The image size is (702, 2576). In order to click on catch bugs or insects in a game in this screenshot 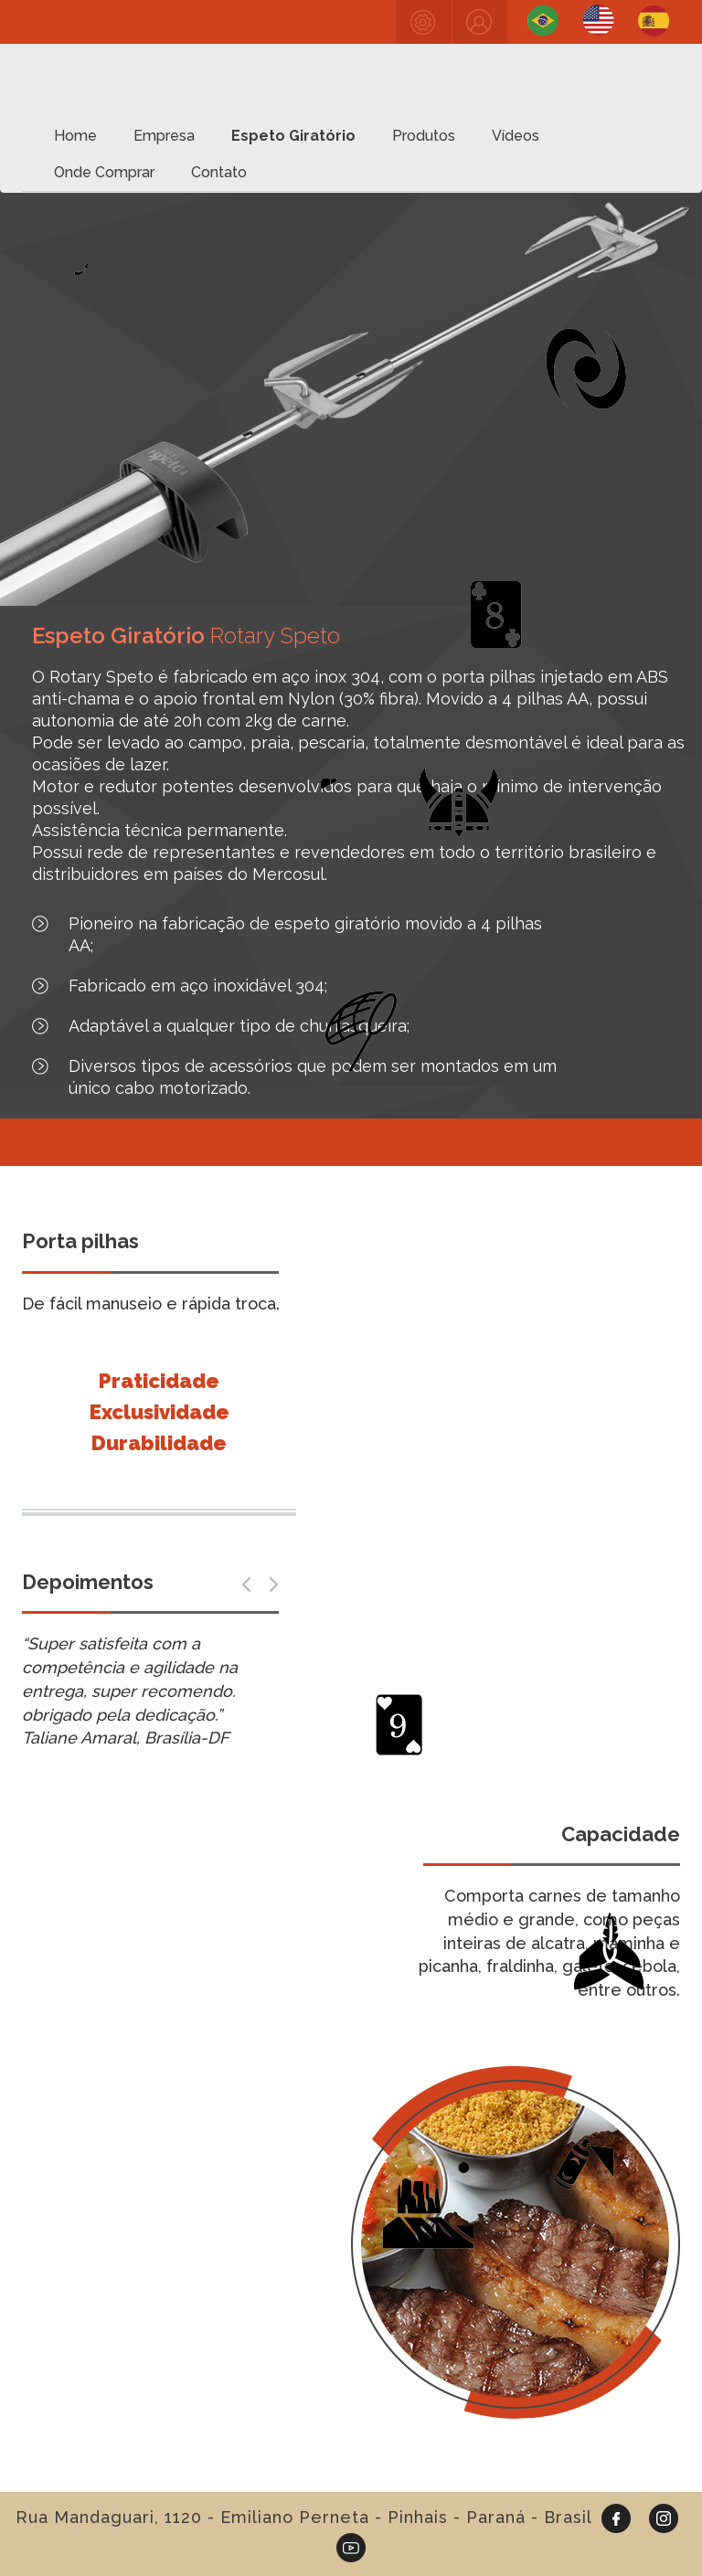, I will do `click(361, 1032)`.